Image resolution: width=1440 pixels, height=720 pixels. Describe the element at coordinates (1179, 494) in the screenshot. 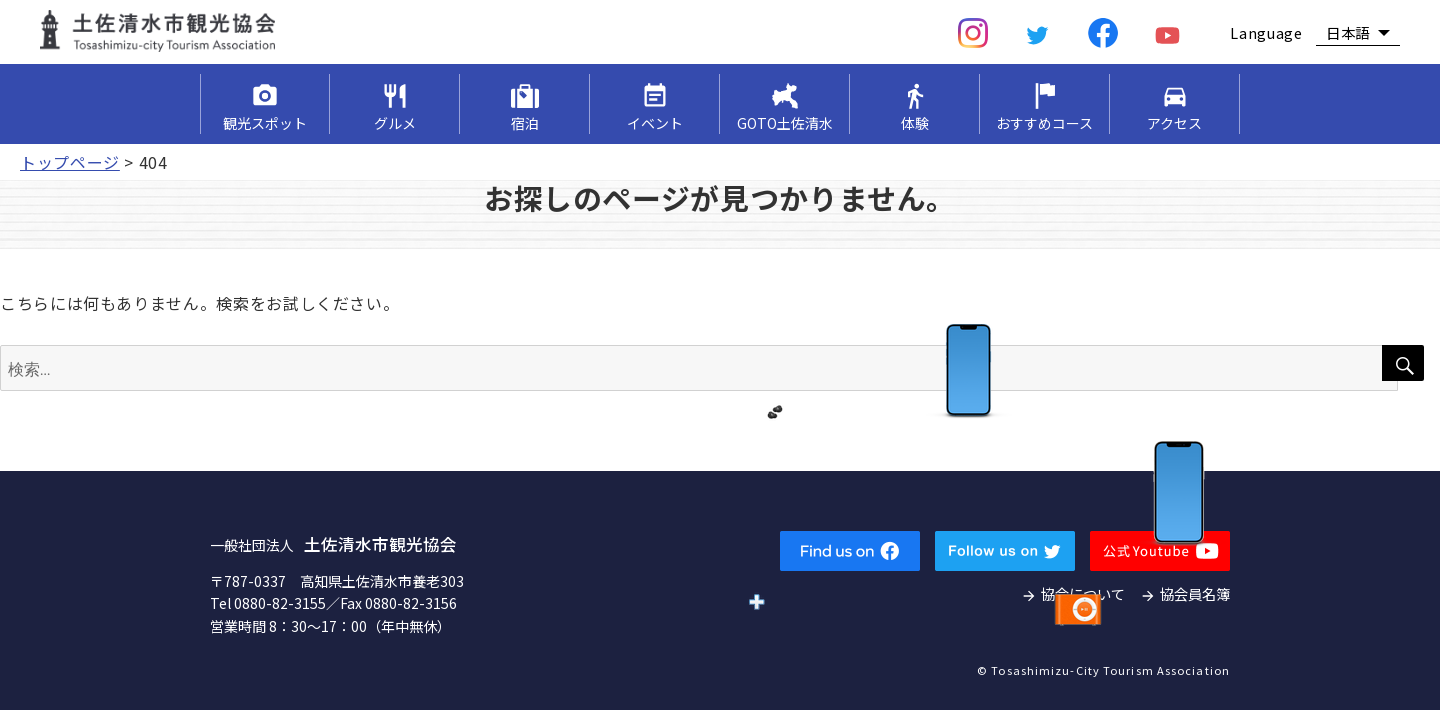

I see `iPhone 12 device icon` at that location.